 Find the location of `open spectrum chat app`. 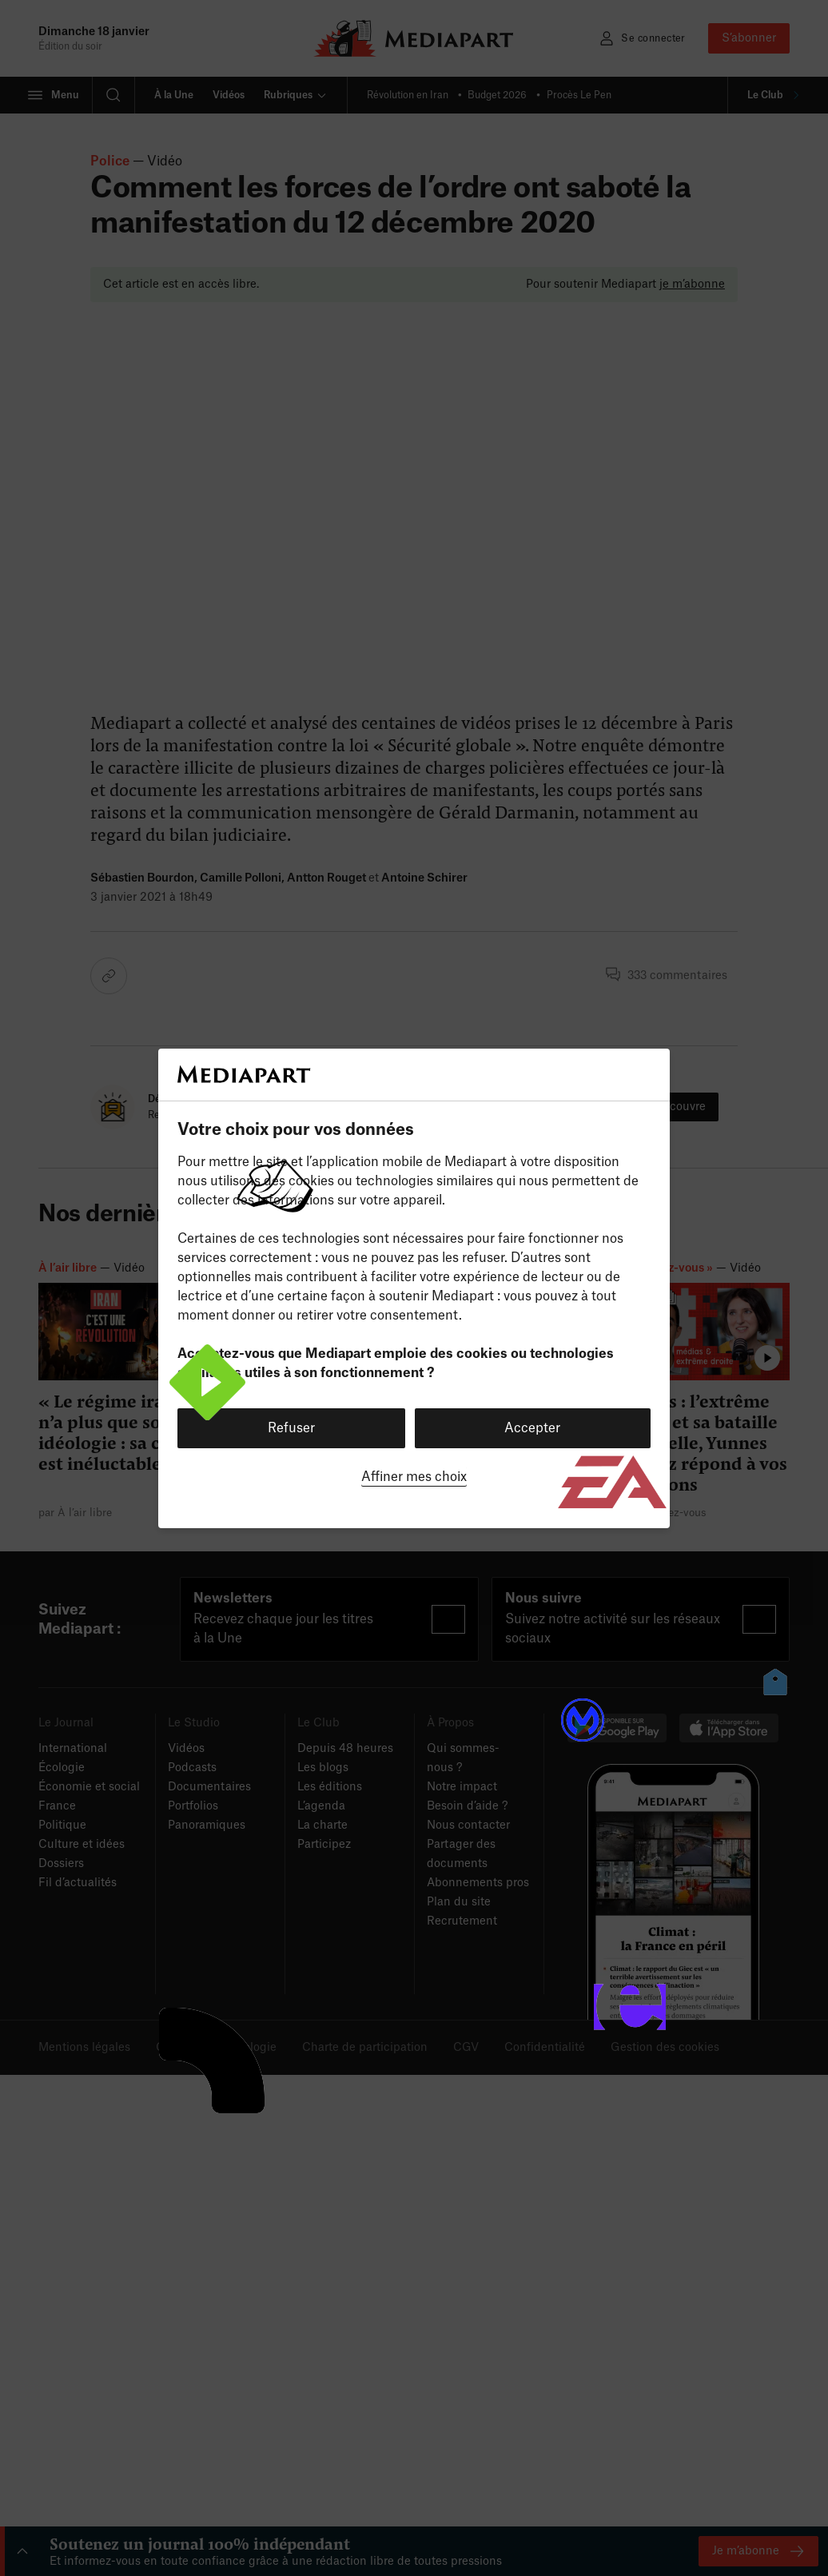

open spectrum chat app is located at coordinates (212, 2060).